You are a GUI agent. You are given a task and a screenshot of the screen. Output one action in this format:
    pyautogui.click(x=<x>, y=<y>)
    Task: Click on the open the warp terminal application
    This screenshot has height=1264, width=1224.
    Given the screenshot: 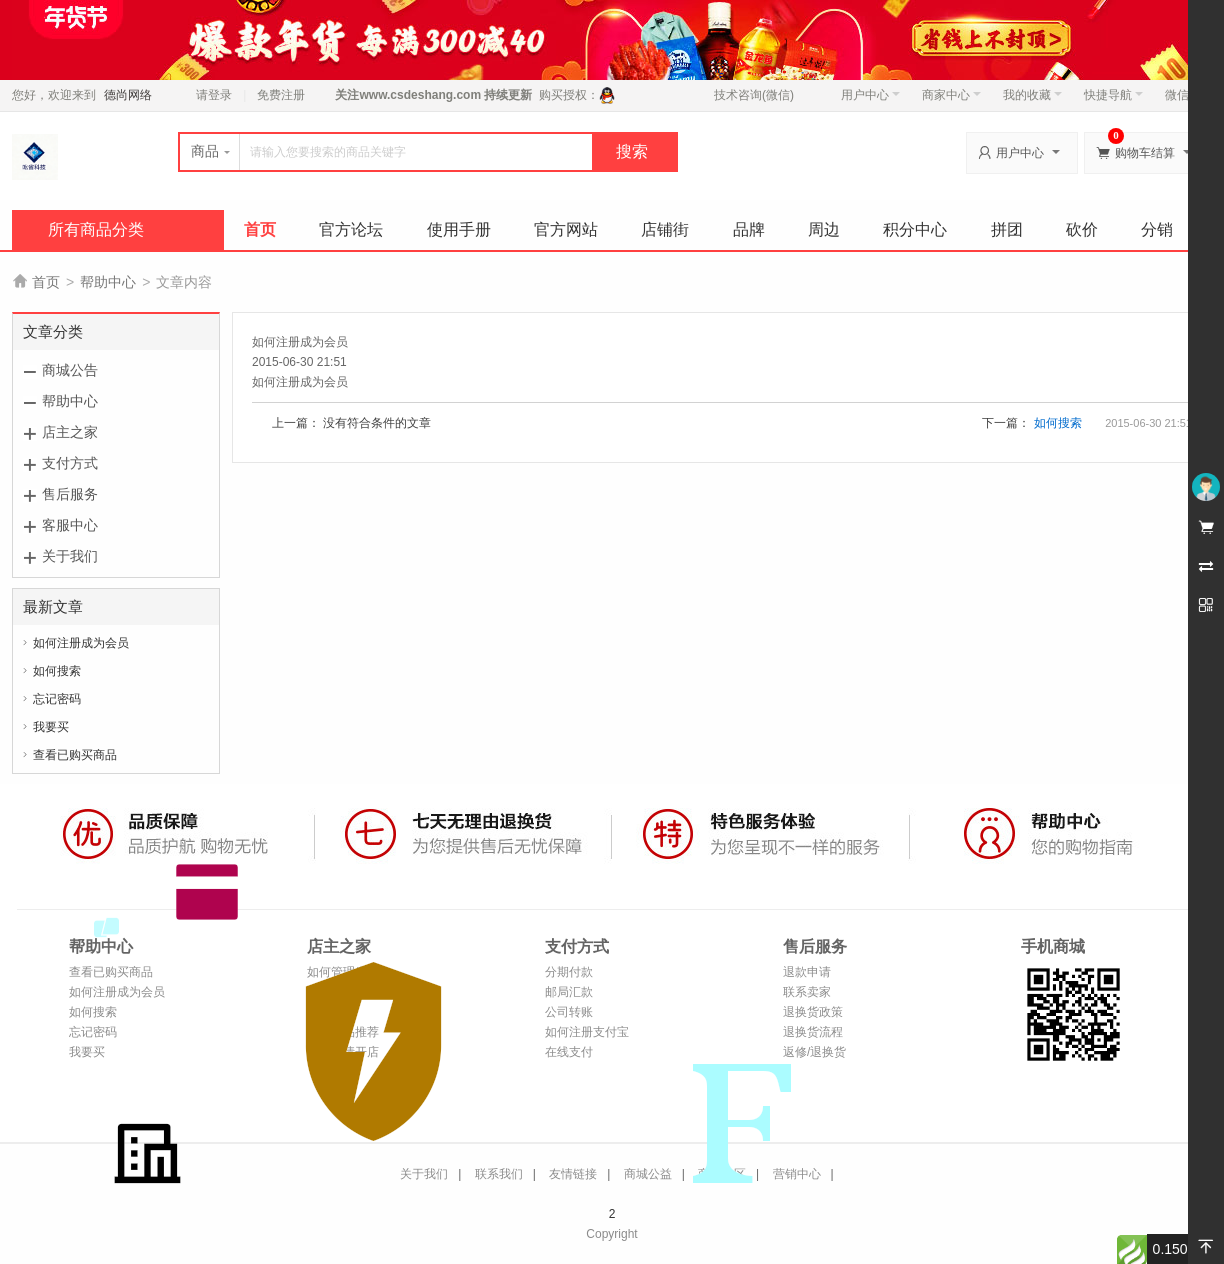 What is the action you would take?
    pyautogui.click(x=106, y=927)
    